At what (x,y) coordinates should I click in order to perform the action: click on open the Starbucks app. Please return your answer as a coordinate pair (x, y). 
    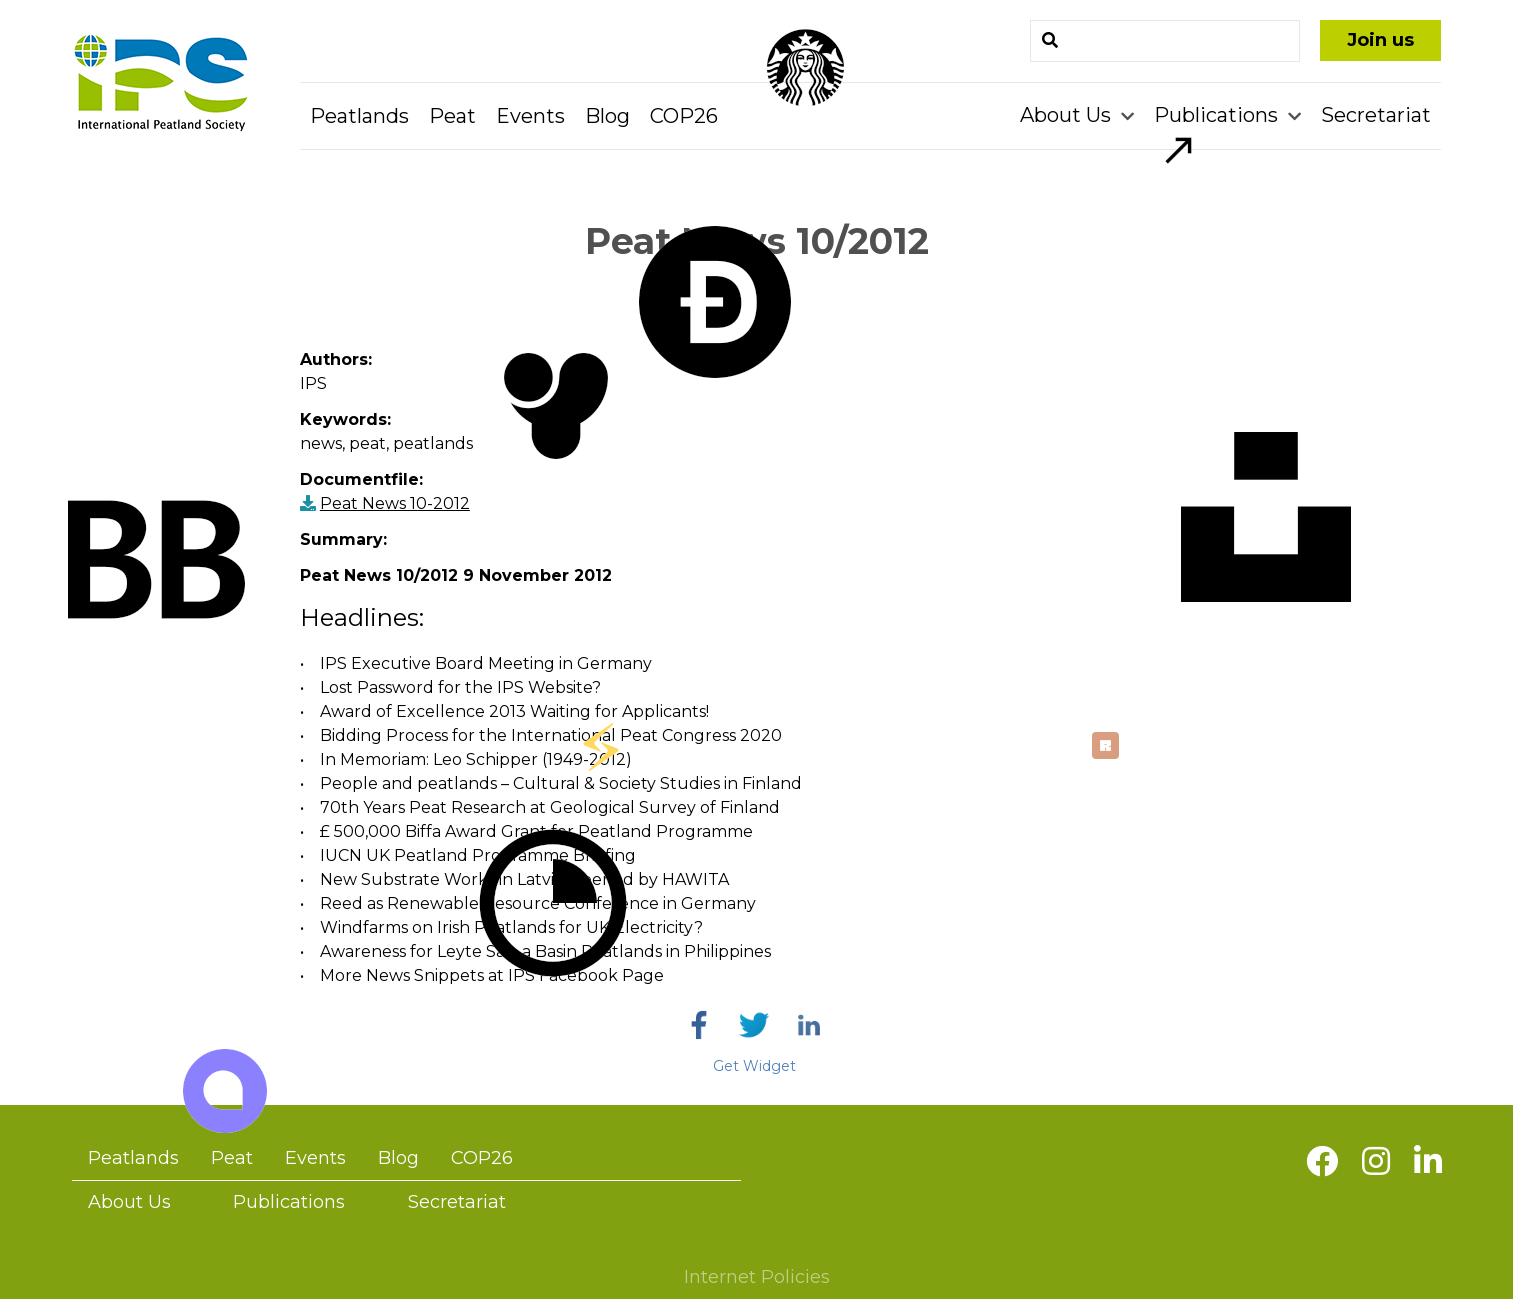
    Looking at the image, I should click on (805, 67).